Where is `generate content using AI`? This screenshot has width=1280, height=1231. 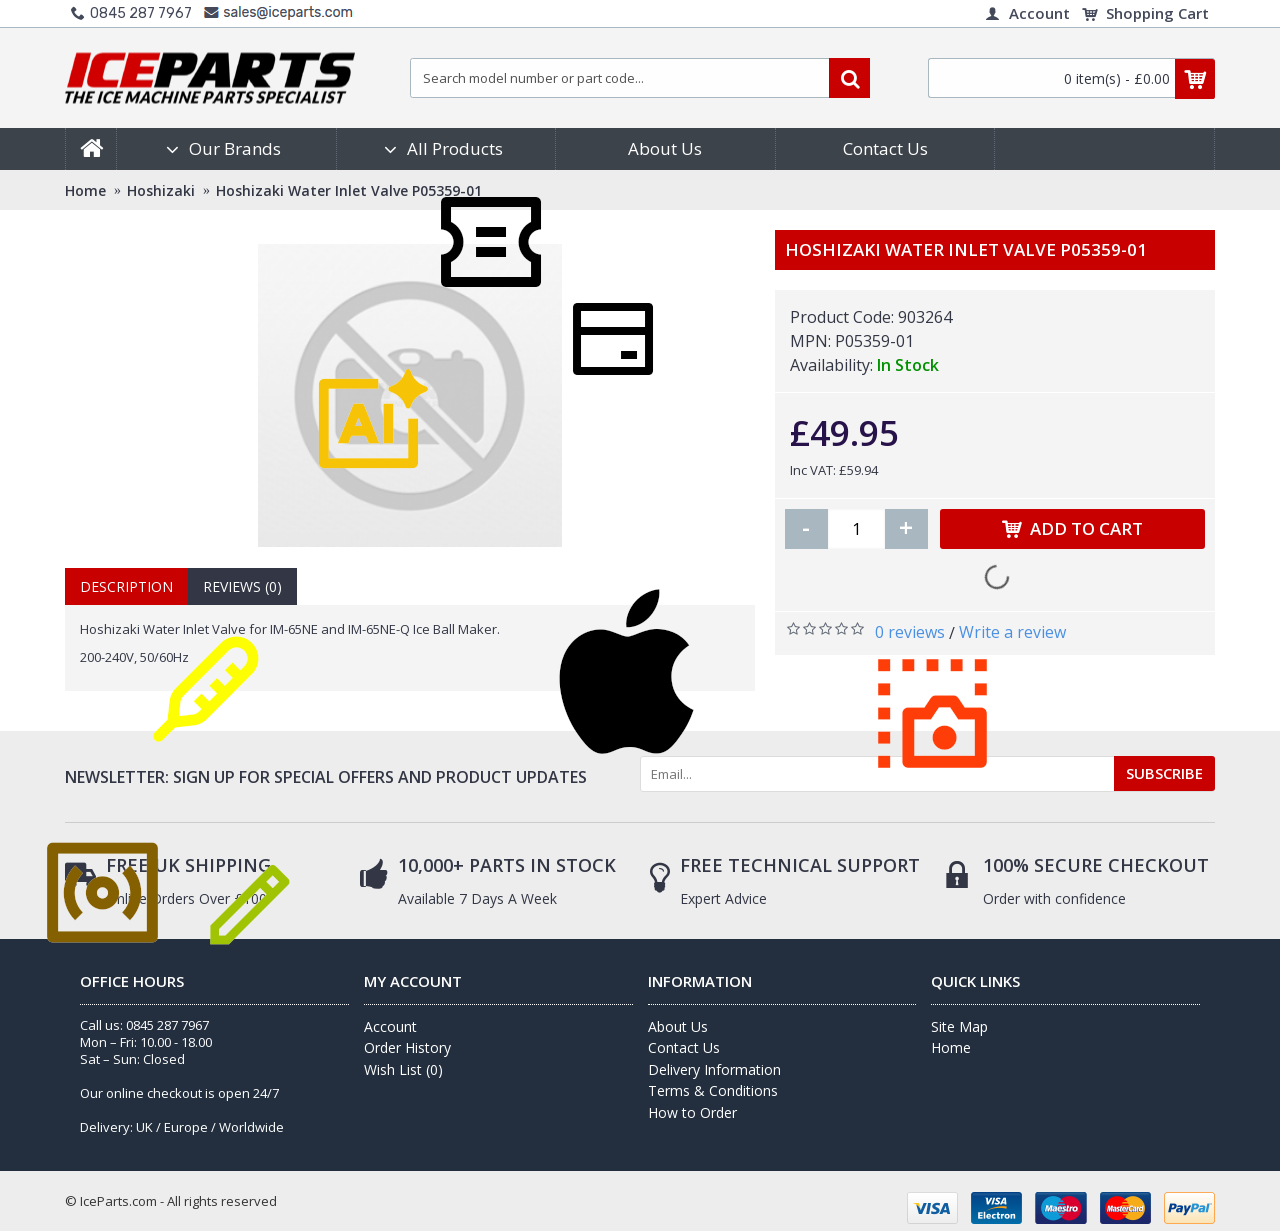 generate content using AI is located at coordinates (368, 423).